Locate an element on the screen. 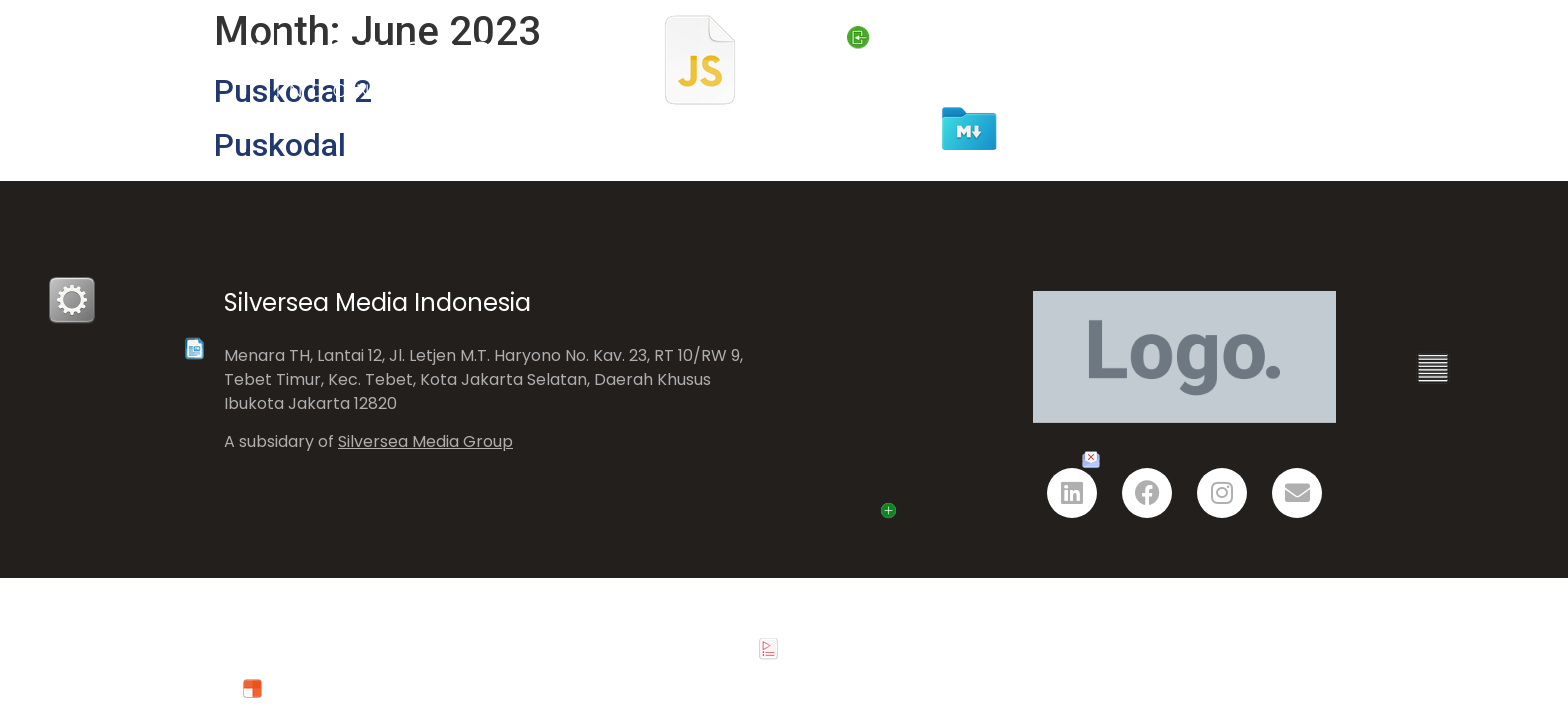  javascript source code file is located at coordinates (700, 60).